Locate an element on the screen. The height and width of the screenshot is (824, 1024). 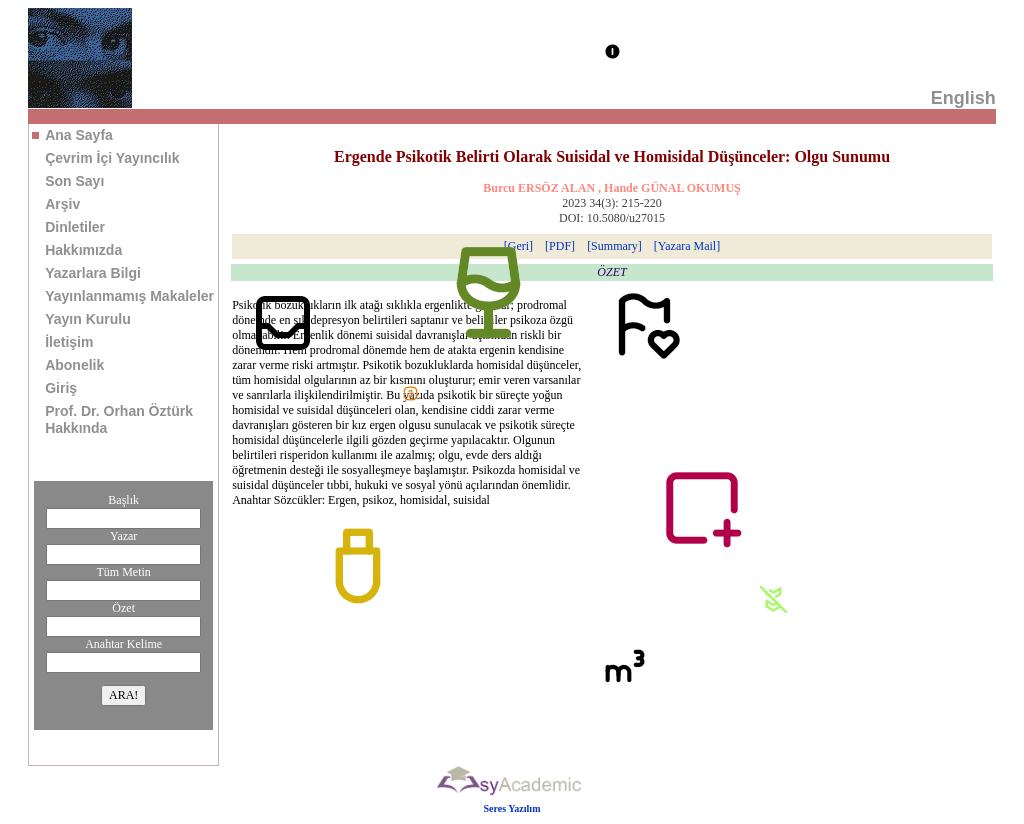
flag a favorite or loved item is located at coordinates (644, 323).